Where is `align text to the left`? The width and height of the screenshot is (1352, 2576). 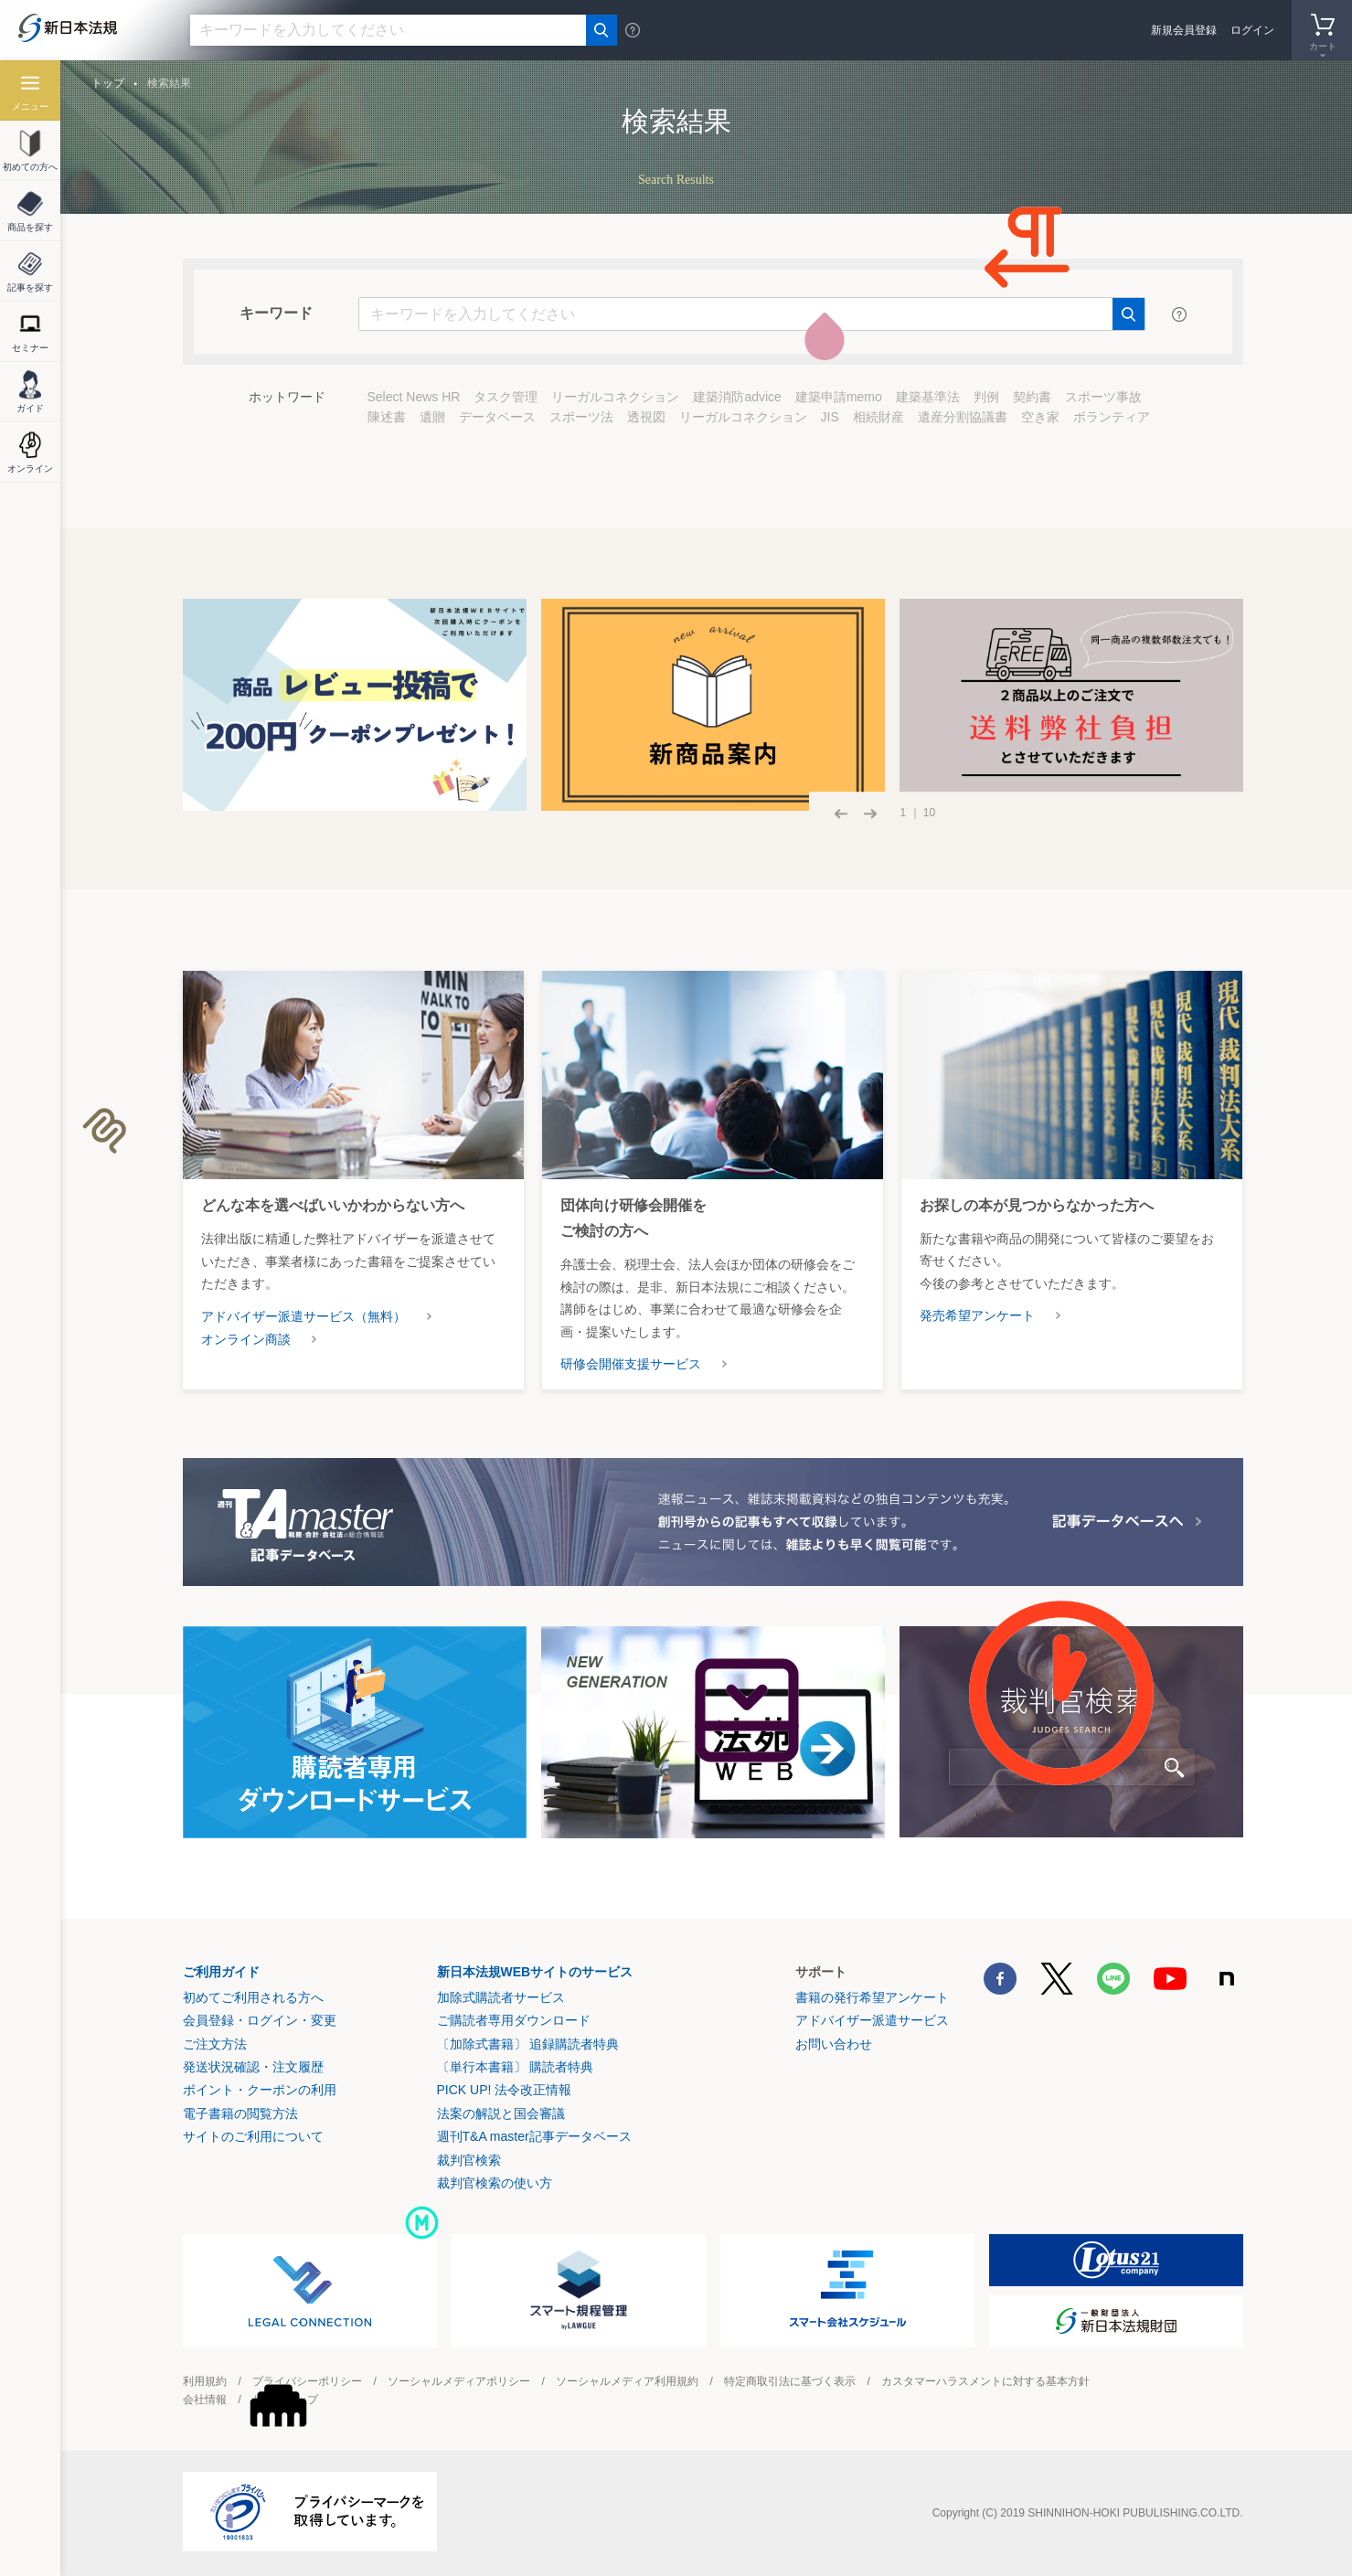
align text to the left is located at coordinates (1027, 245).